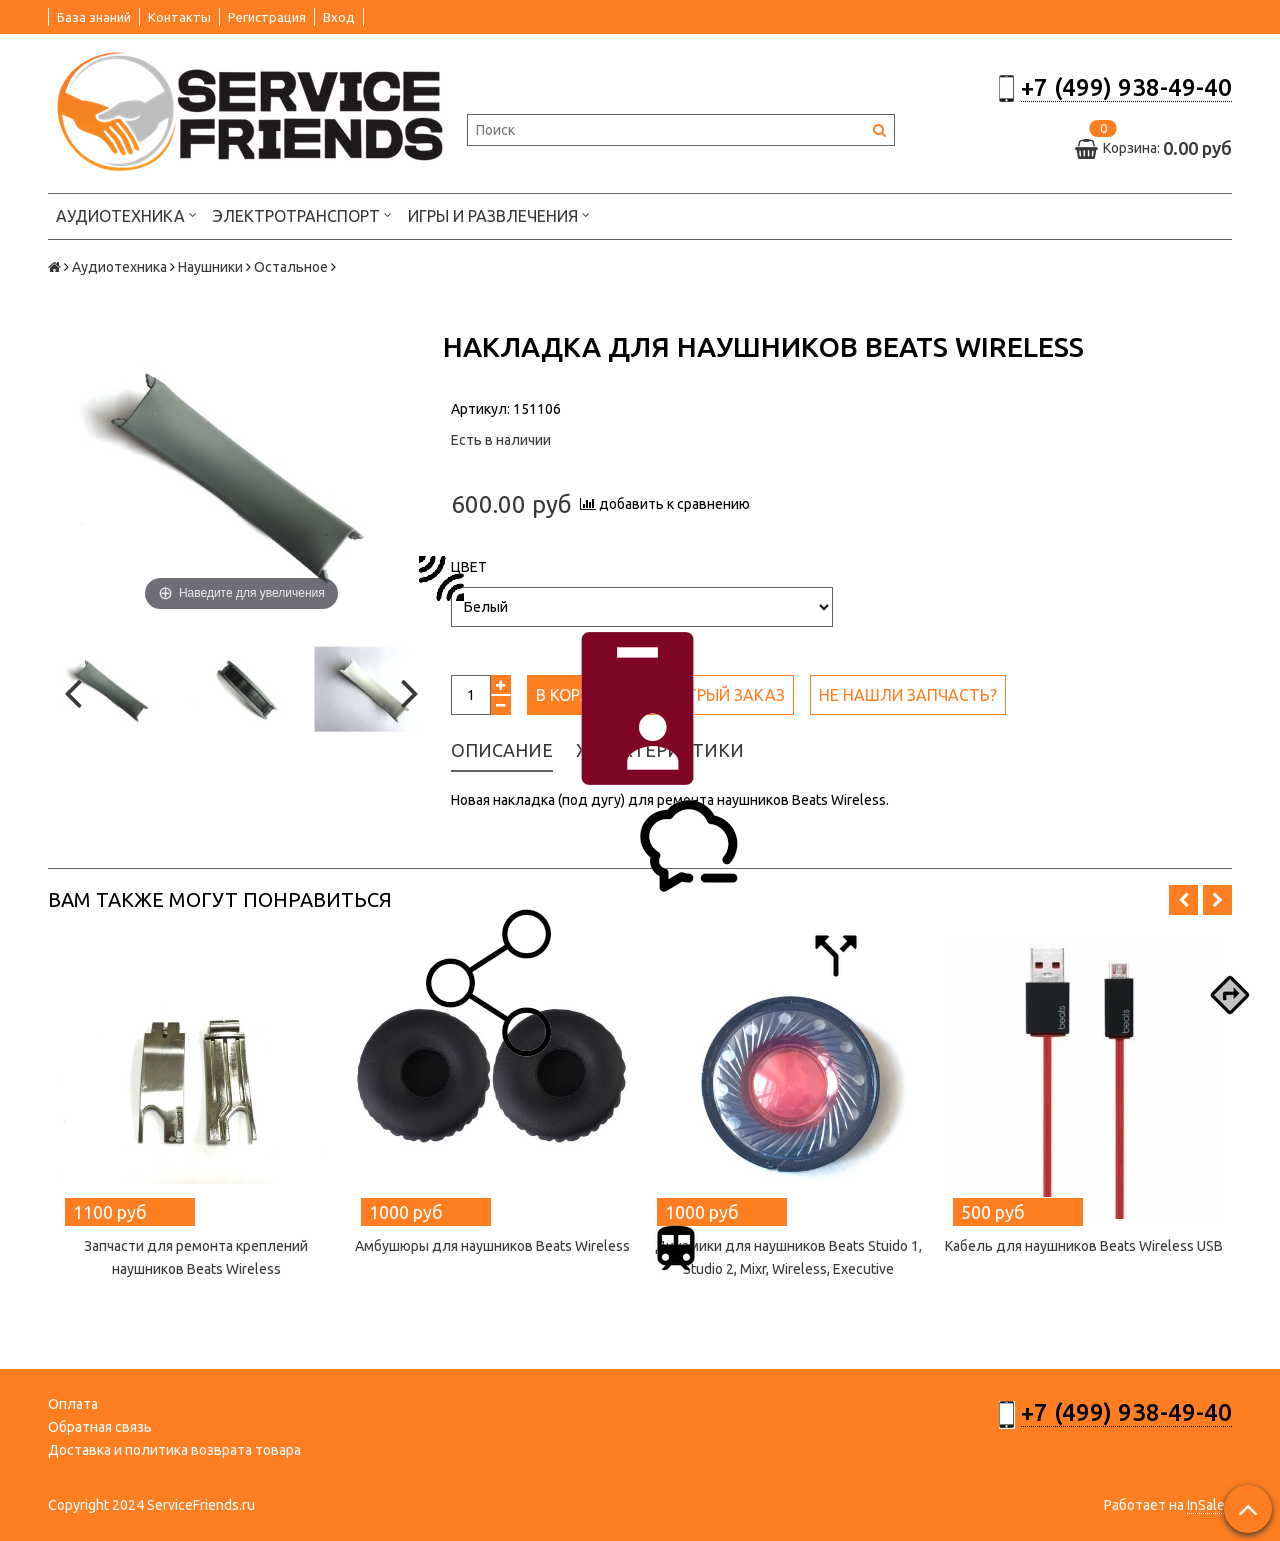  What do you see at coordinates (637, 708) in the screenshot?
I see `view your profile or identification details` at bounding box center [637, 708].